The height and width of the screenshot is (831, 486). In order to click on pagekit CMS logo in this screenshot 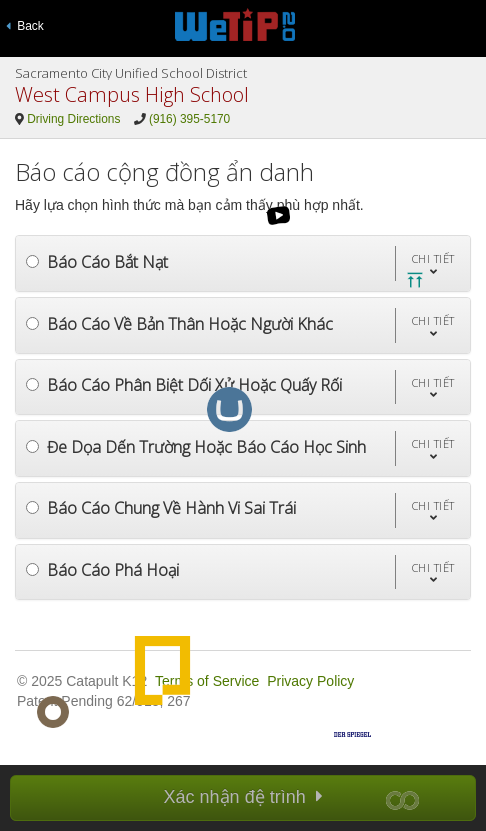, I will do `click(162, 670)`.